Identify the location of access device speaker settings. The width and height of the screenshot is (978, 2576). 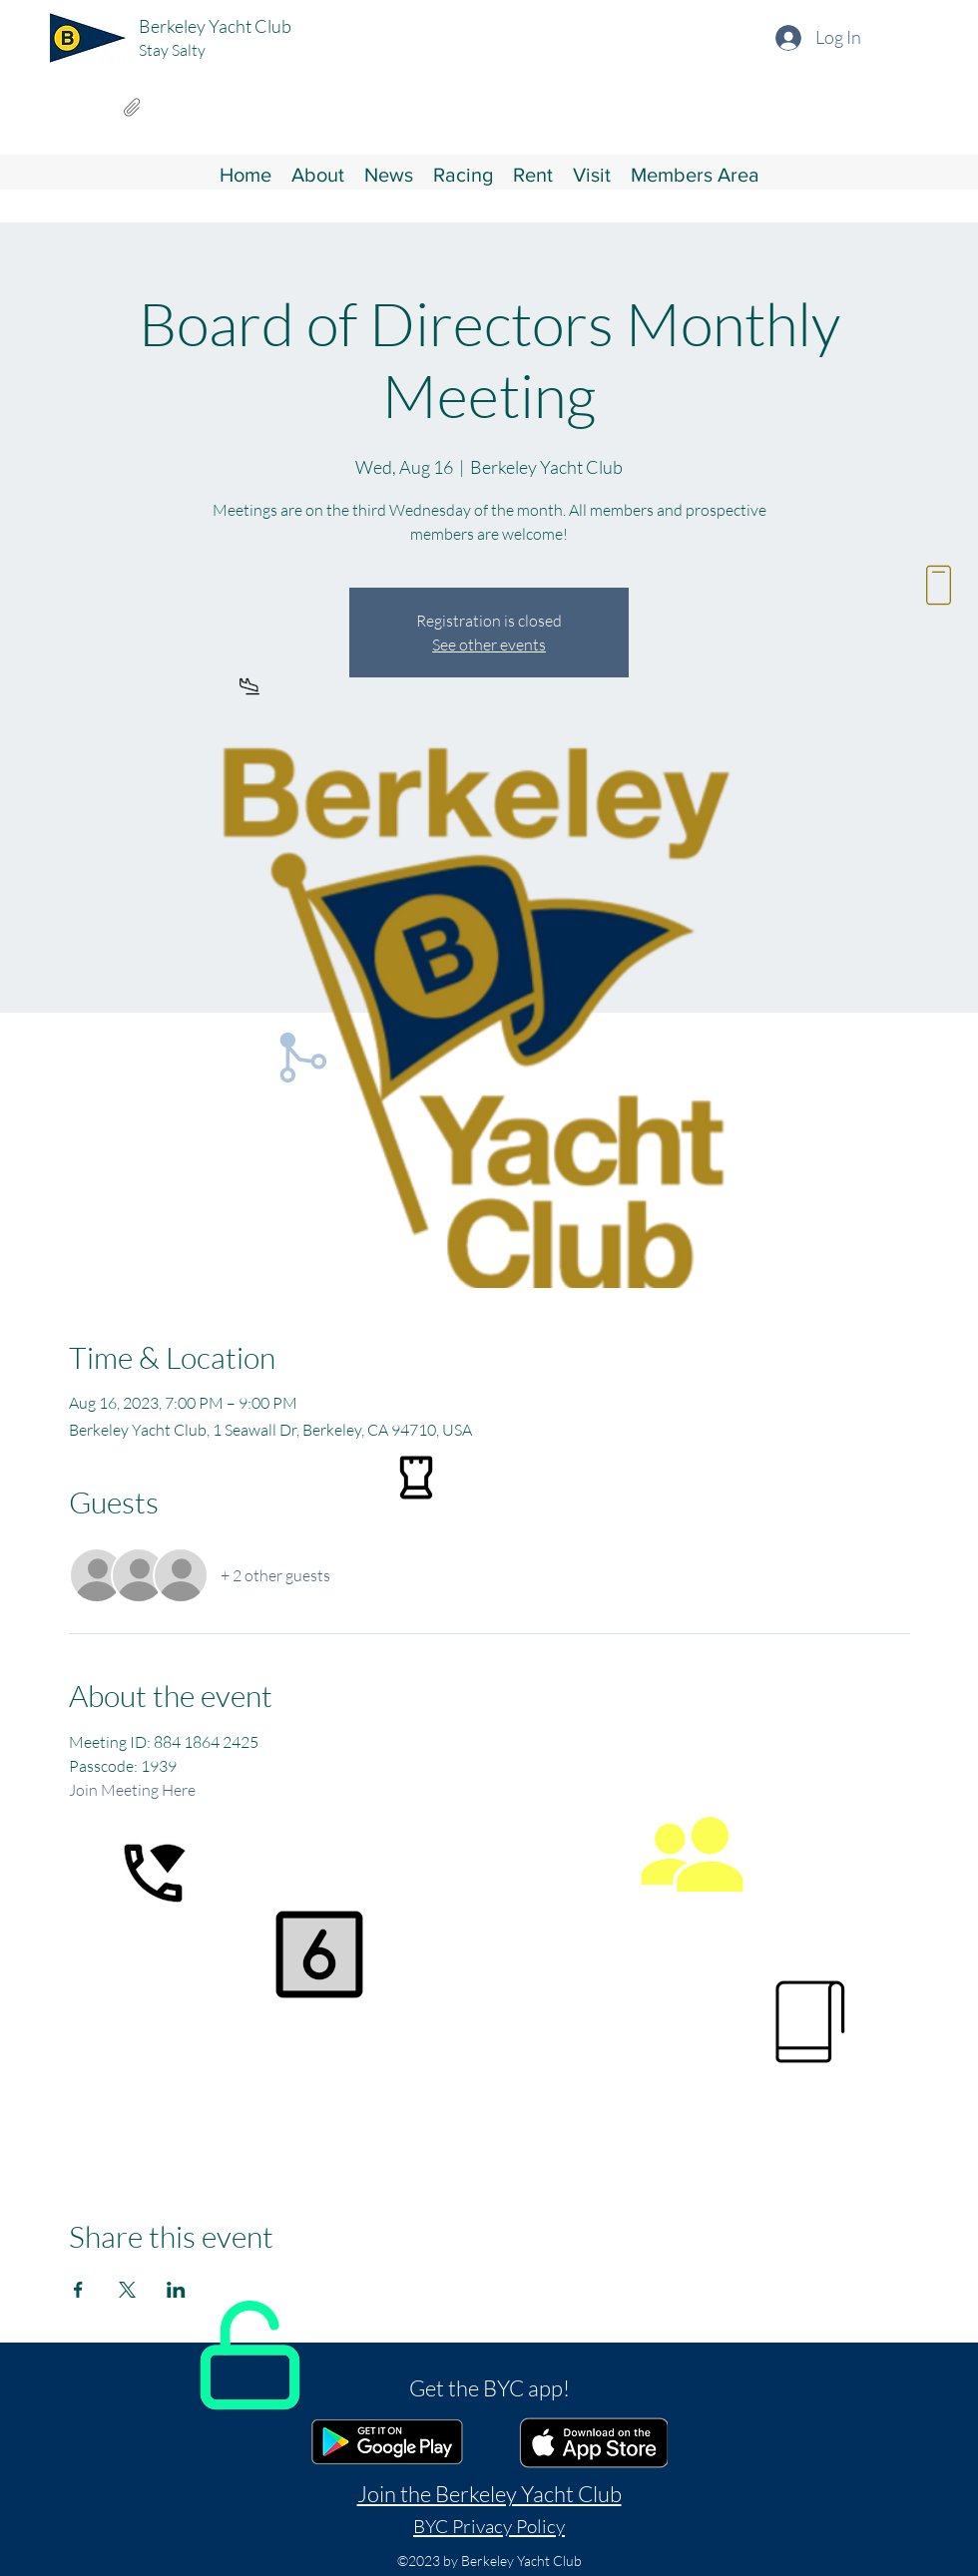
(938, 585).